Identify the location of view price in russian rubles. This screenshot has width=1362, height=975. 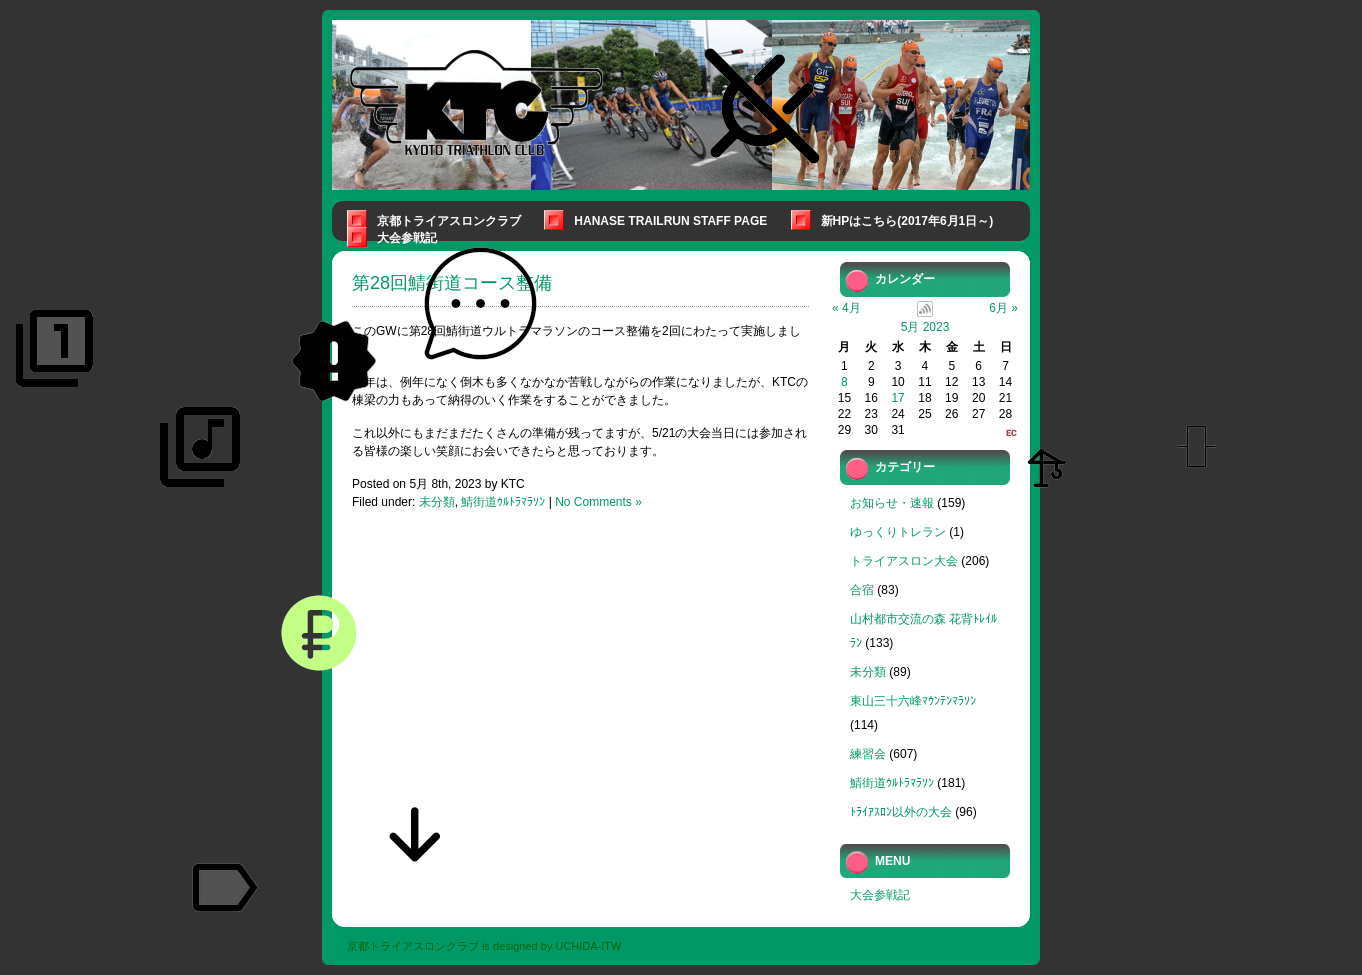
(319, 633).